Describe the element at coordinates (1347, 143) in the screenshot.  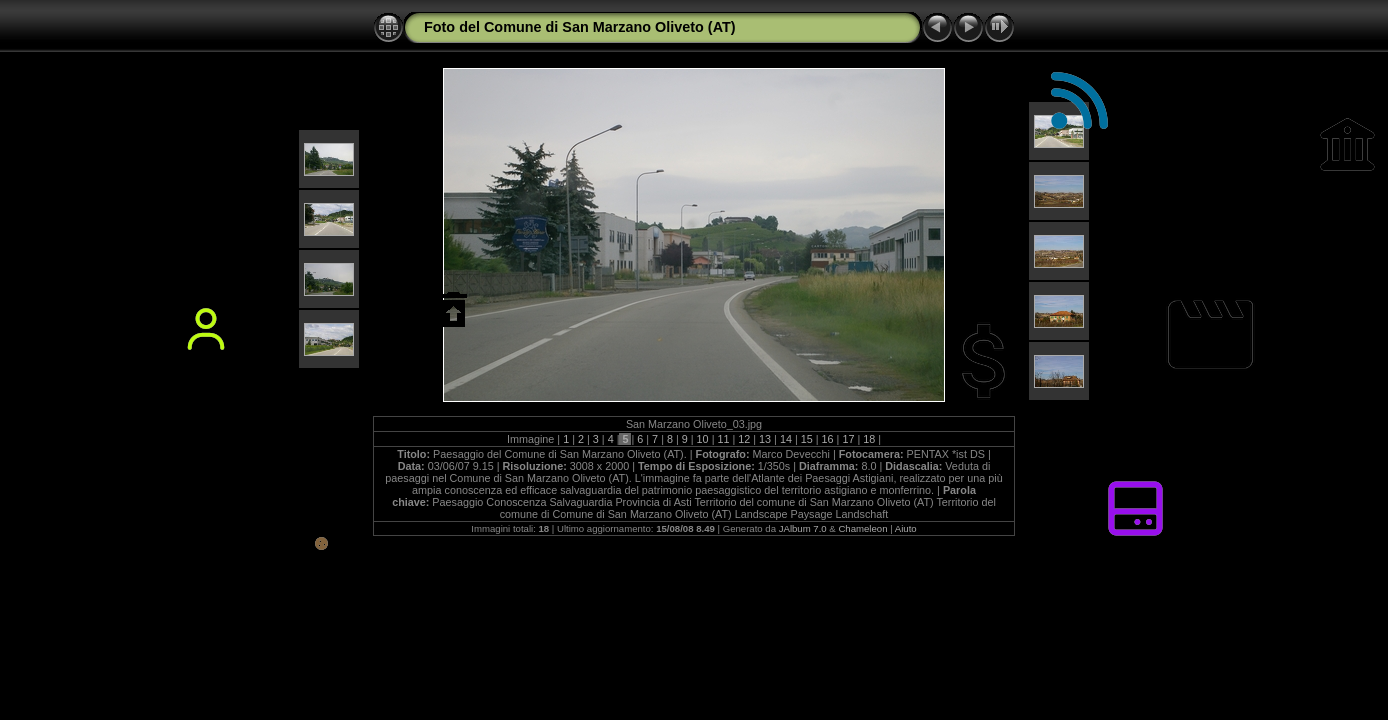
I see `access banking or financial services` at that location.